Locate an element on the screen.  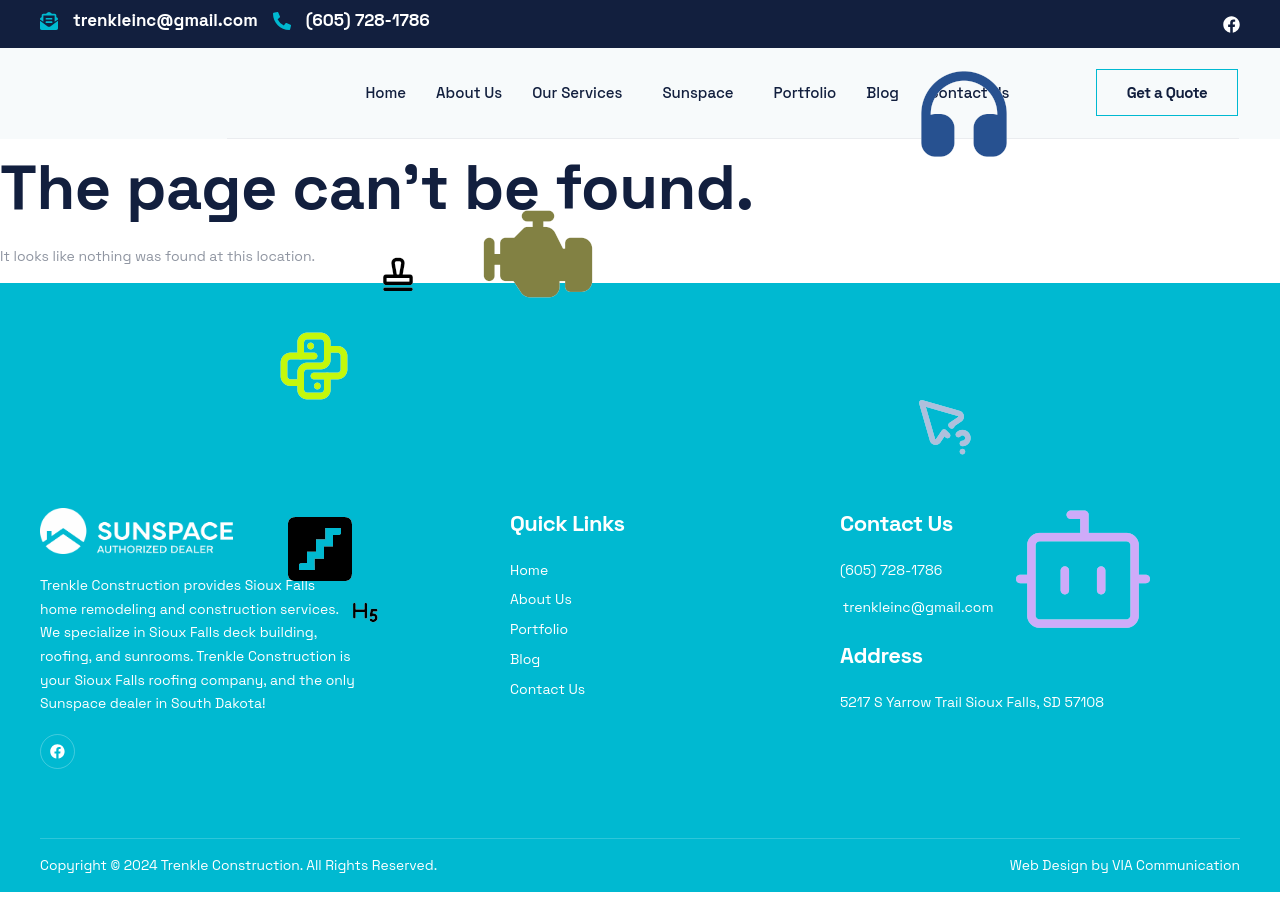
view dependabot alerts and automated dependency updates is located at coordinates (1083, 572).